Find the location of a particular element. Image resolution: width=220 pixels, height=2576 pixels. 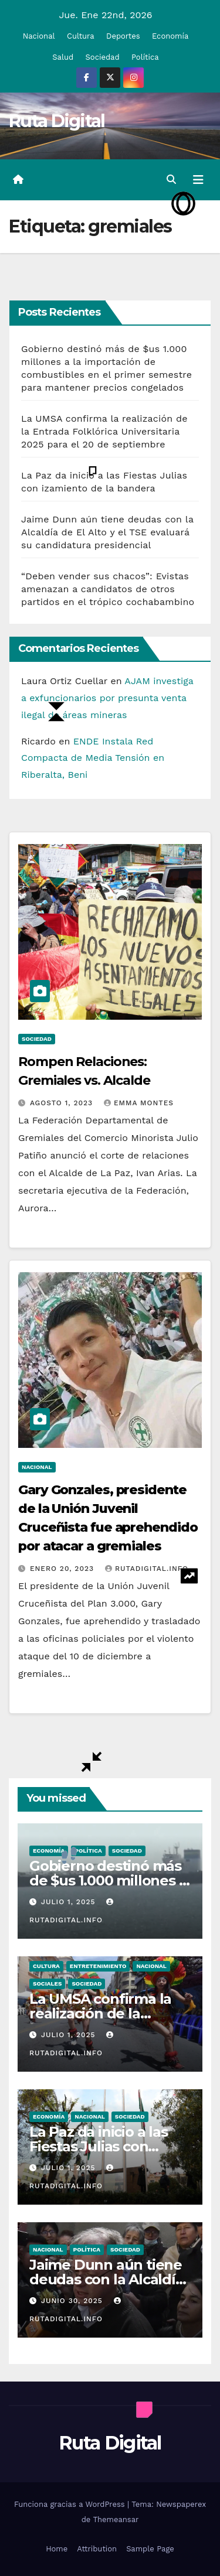

collapse or contract content vertically is located at coordinates (56, 712).